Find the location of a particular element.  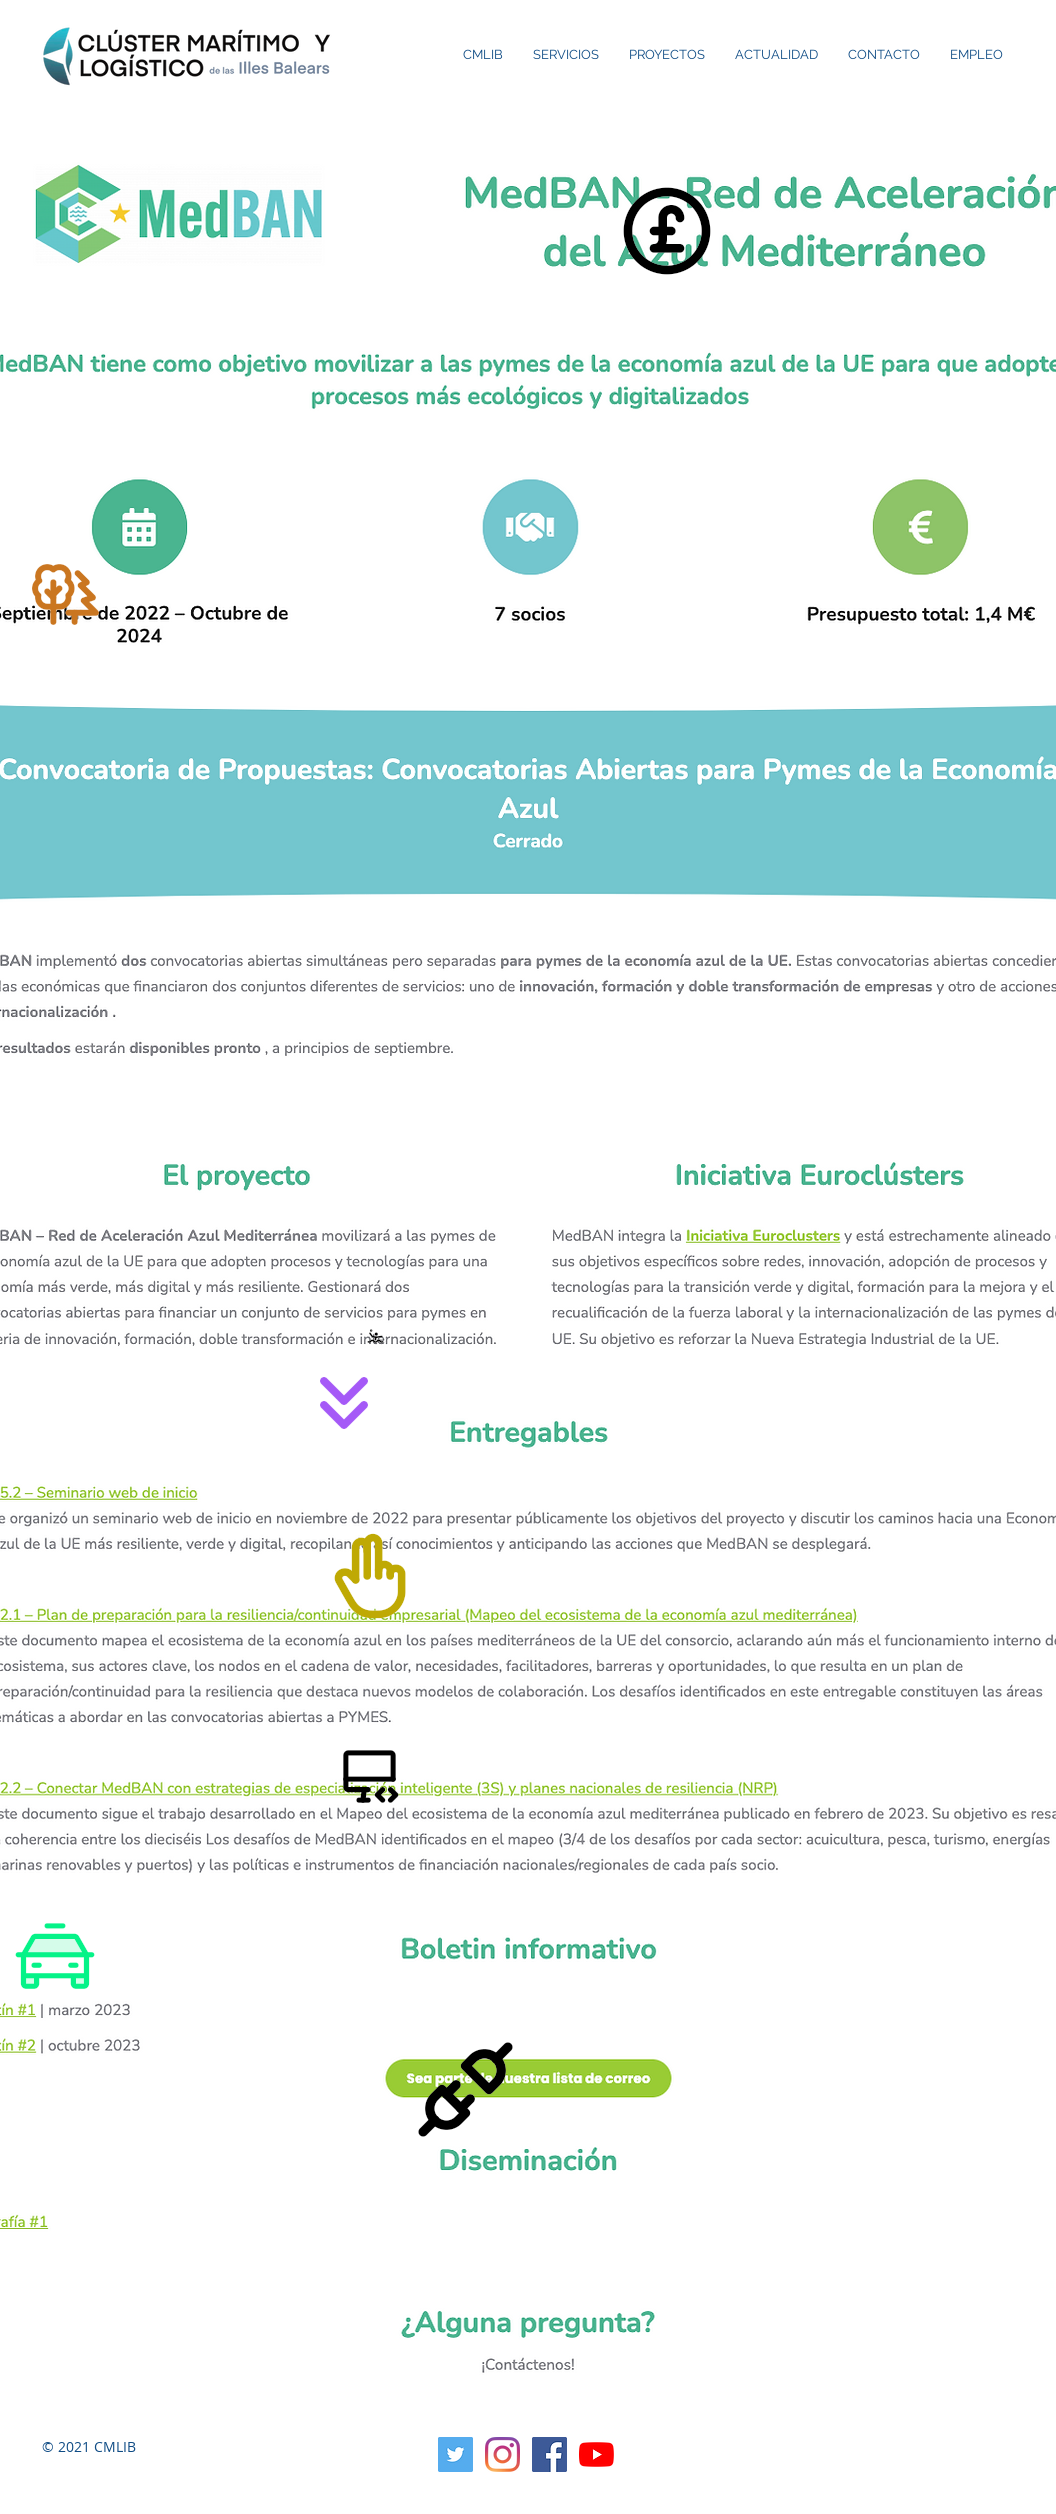

view parks or nature areas nearby is located at coordinates (65, 594).